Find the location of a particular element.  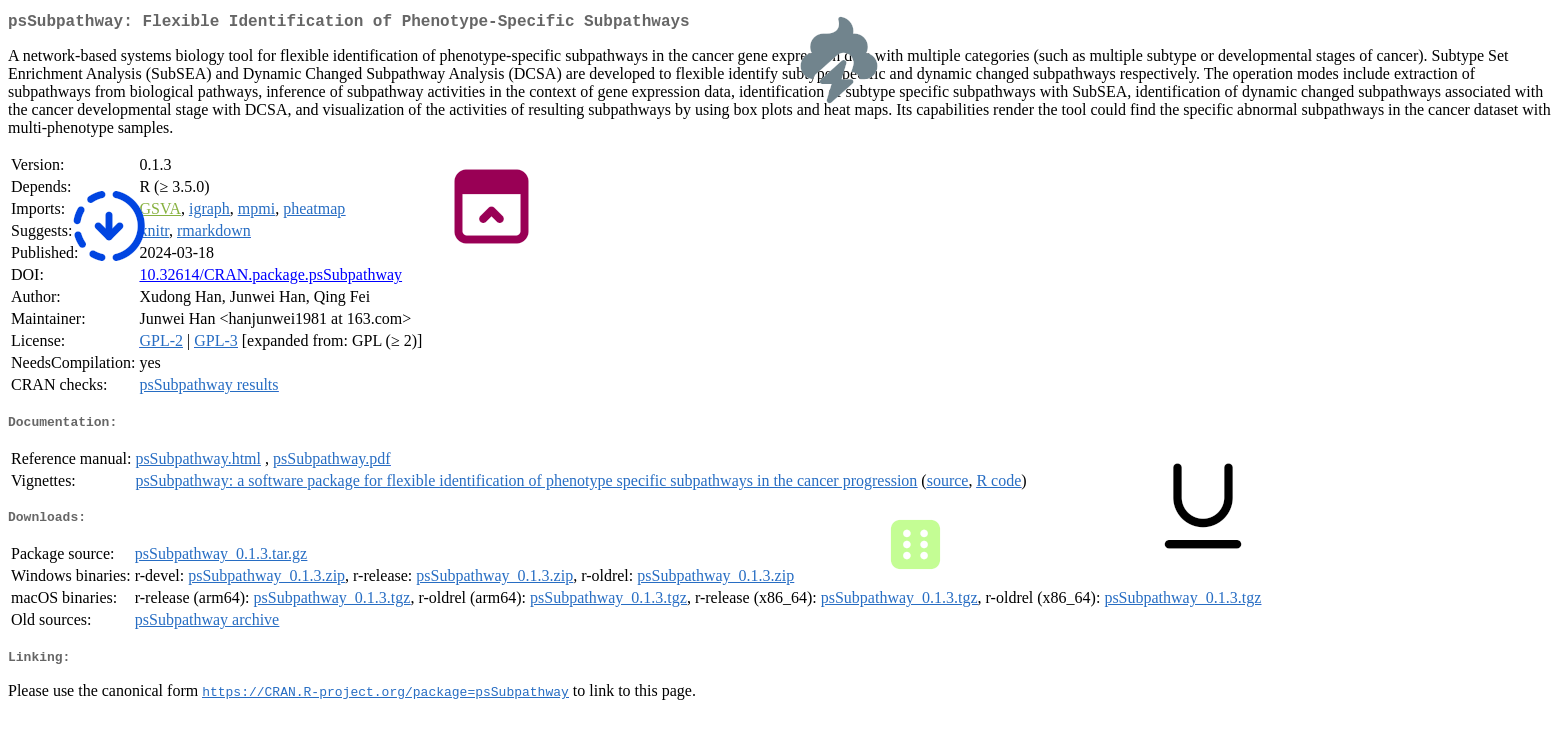

roll the dice or generate a random result is located at coordinates (915, 544).